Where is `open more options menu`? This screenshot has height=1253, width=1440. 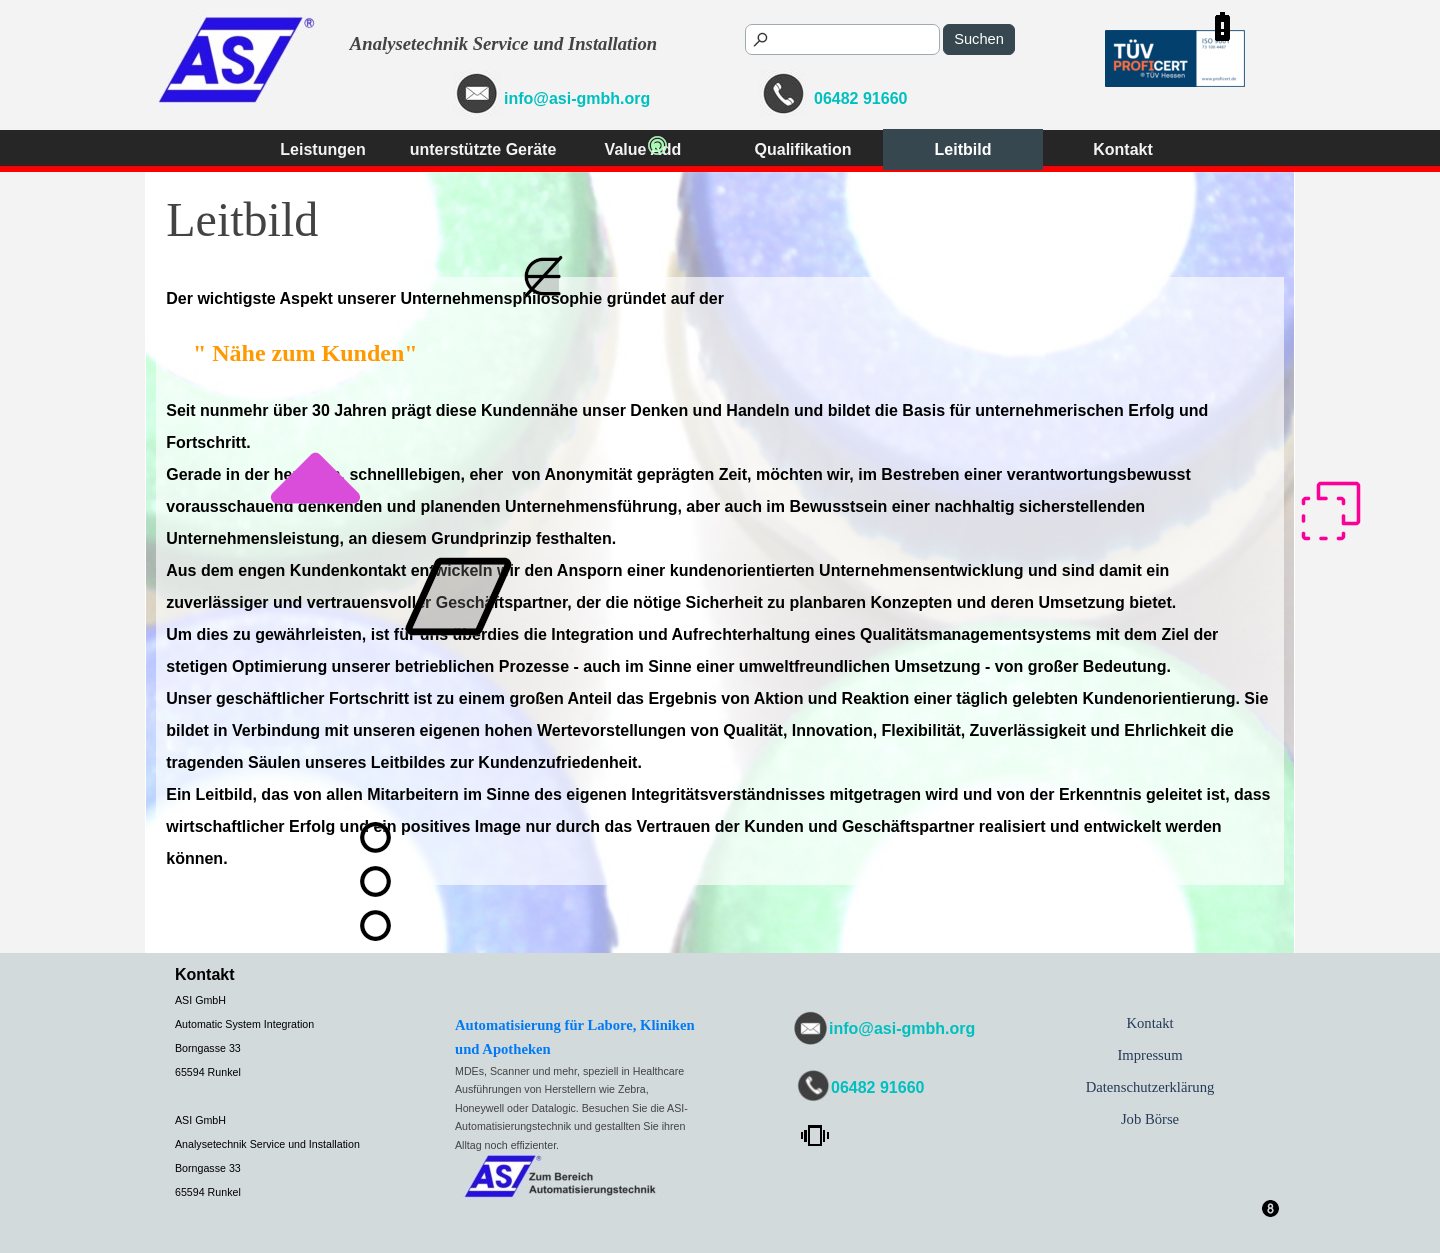 open more options menu is located at coordinates (375, 881).